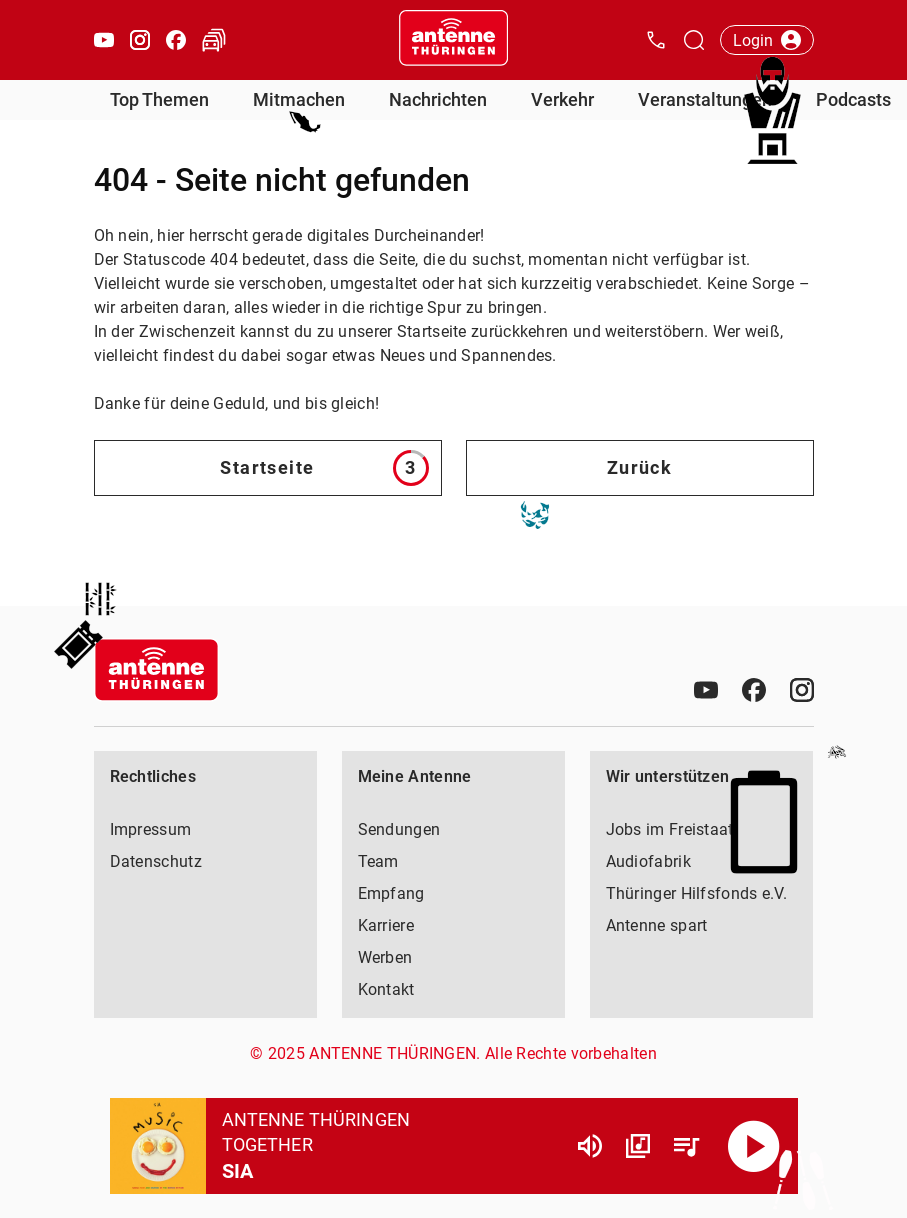 The height and width of the screenshot is (1218, 907). What do you see at coordinates (78, 644) in the screenshot?
I see `view your tickets or passes` at bounding box center [78, 644].